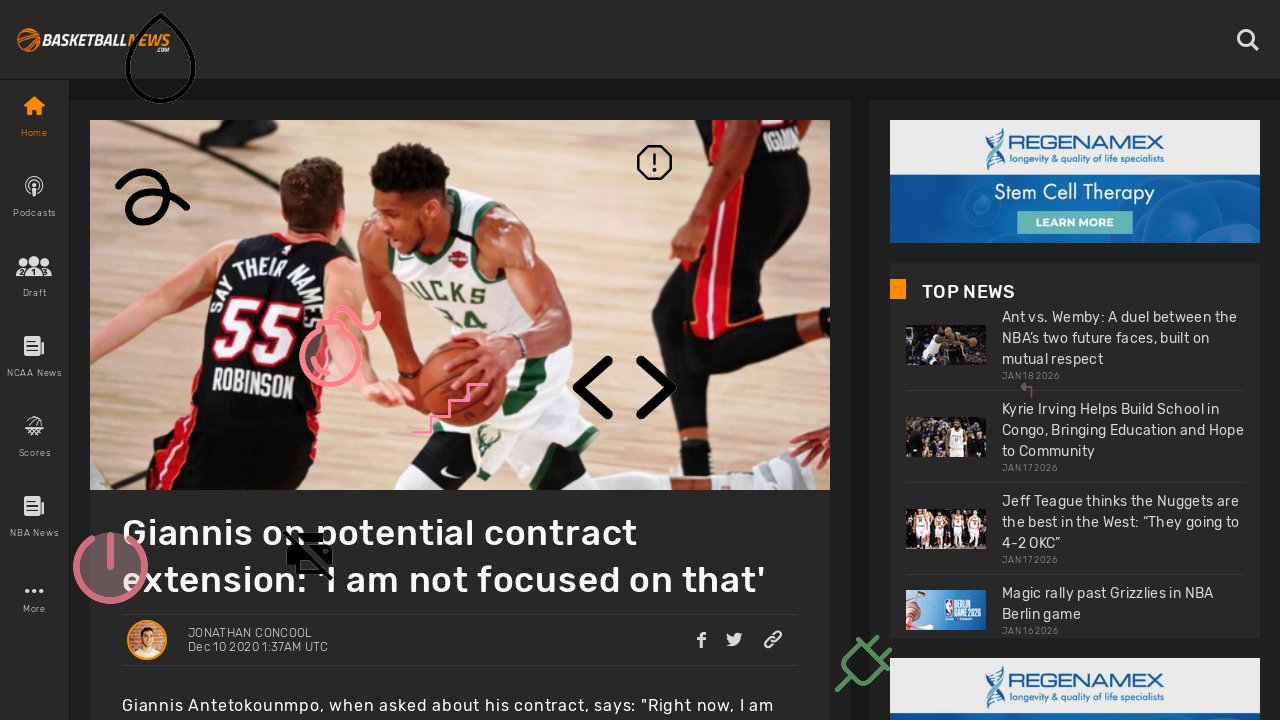 Image resolution: width=1280 pixels, height=720 pixels. I want to click on printing is unavailable or disabled, so click(309, 553).